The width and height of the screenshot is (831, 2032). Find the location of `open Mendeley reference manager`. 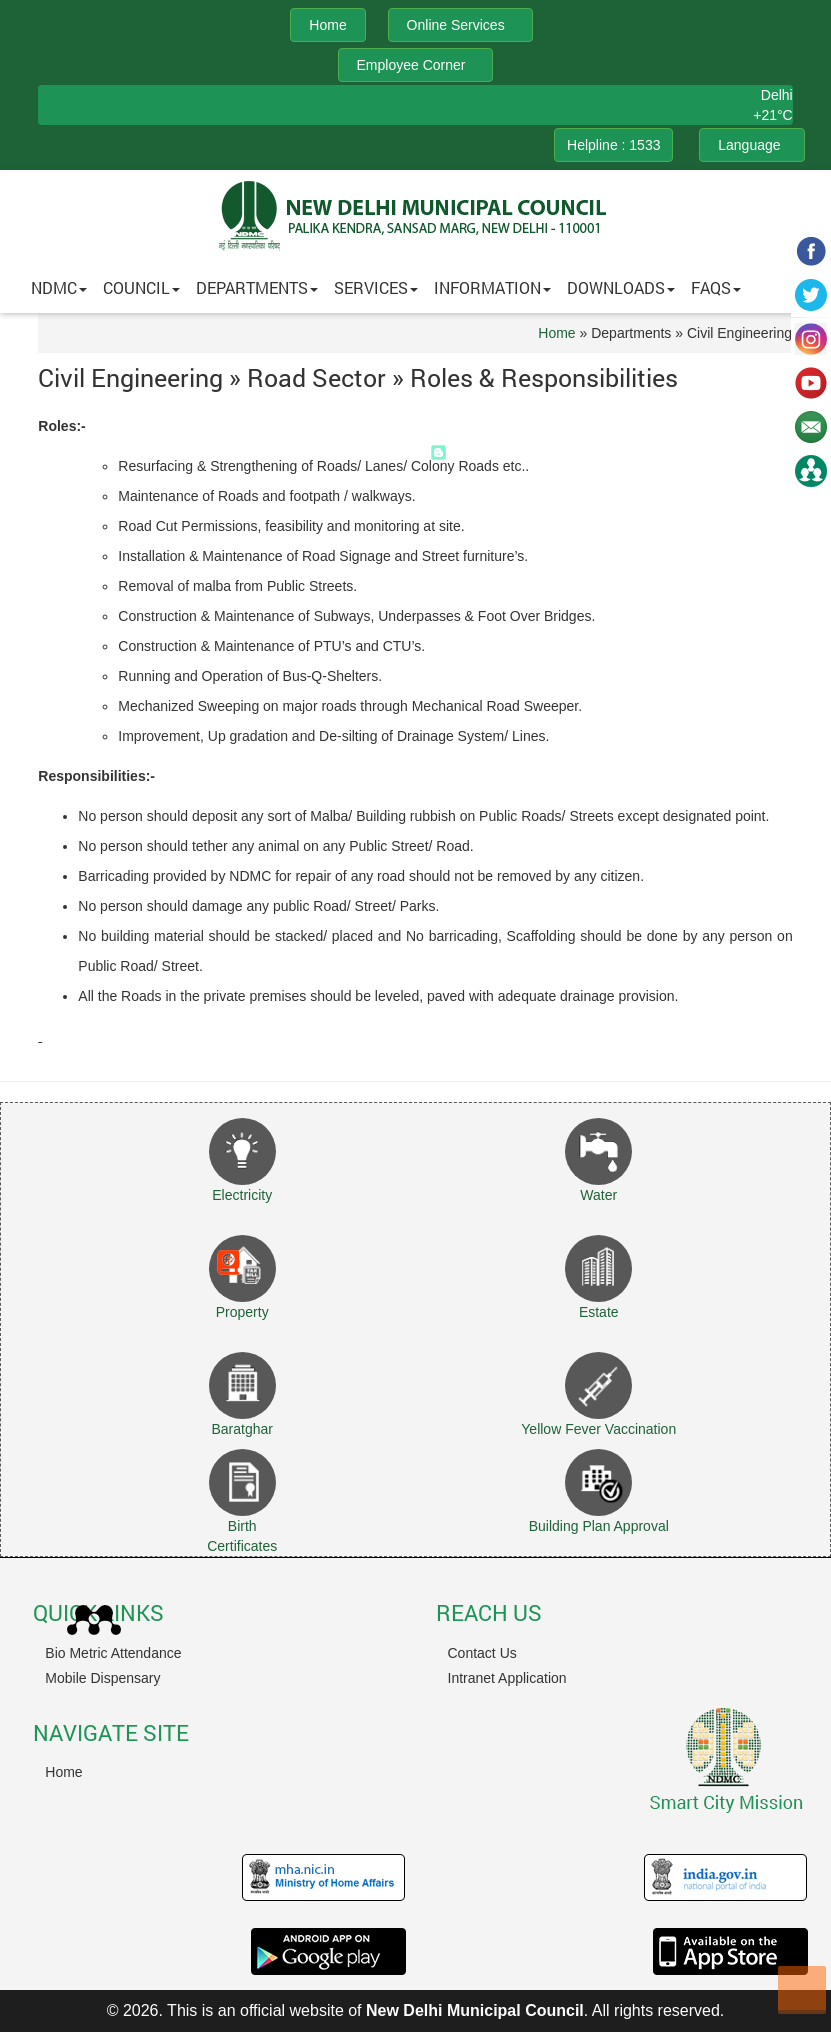

open Mendeley reference manager is located at coordinates (94, 1620).